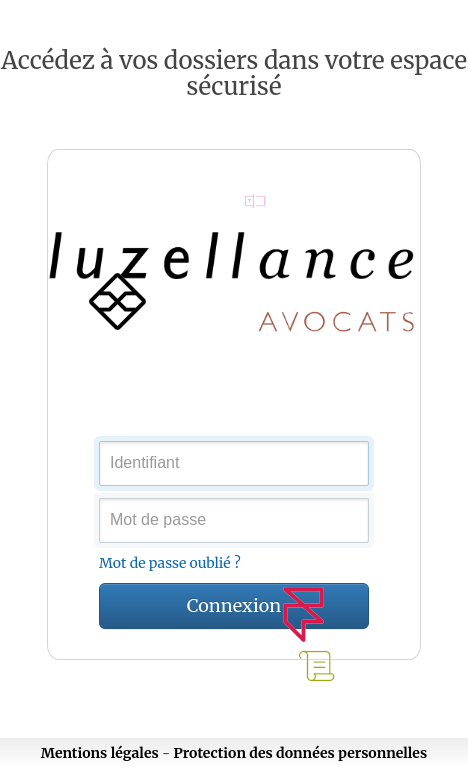  I want to click on enter text in a form field, so click(255, 201).